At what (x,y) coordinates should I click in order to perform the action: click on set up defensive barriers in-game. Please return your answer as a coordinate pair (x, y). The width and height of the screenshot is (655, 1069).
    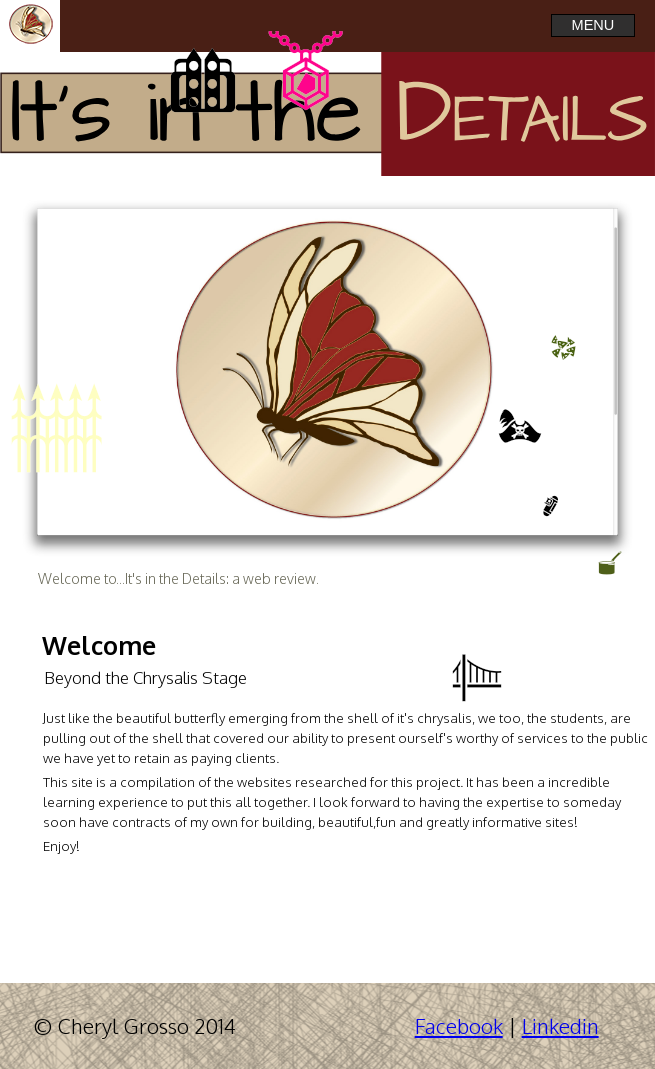
    Looking at the image, I should click on (56, 427).